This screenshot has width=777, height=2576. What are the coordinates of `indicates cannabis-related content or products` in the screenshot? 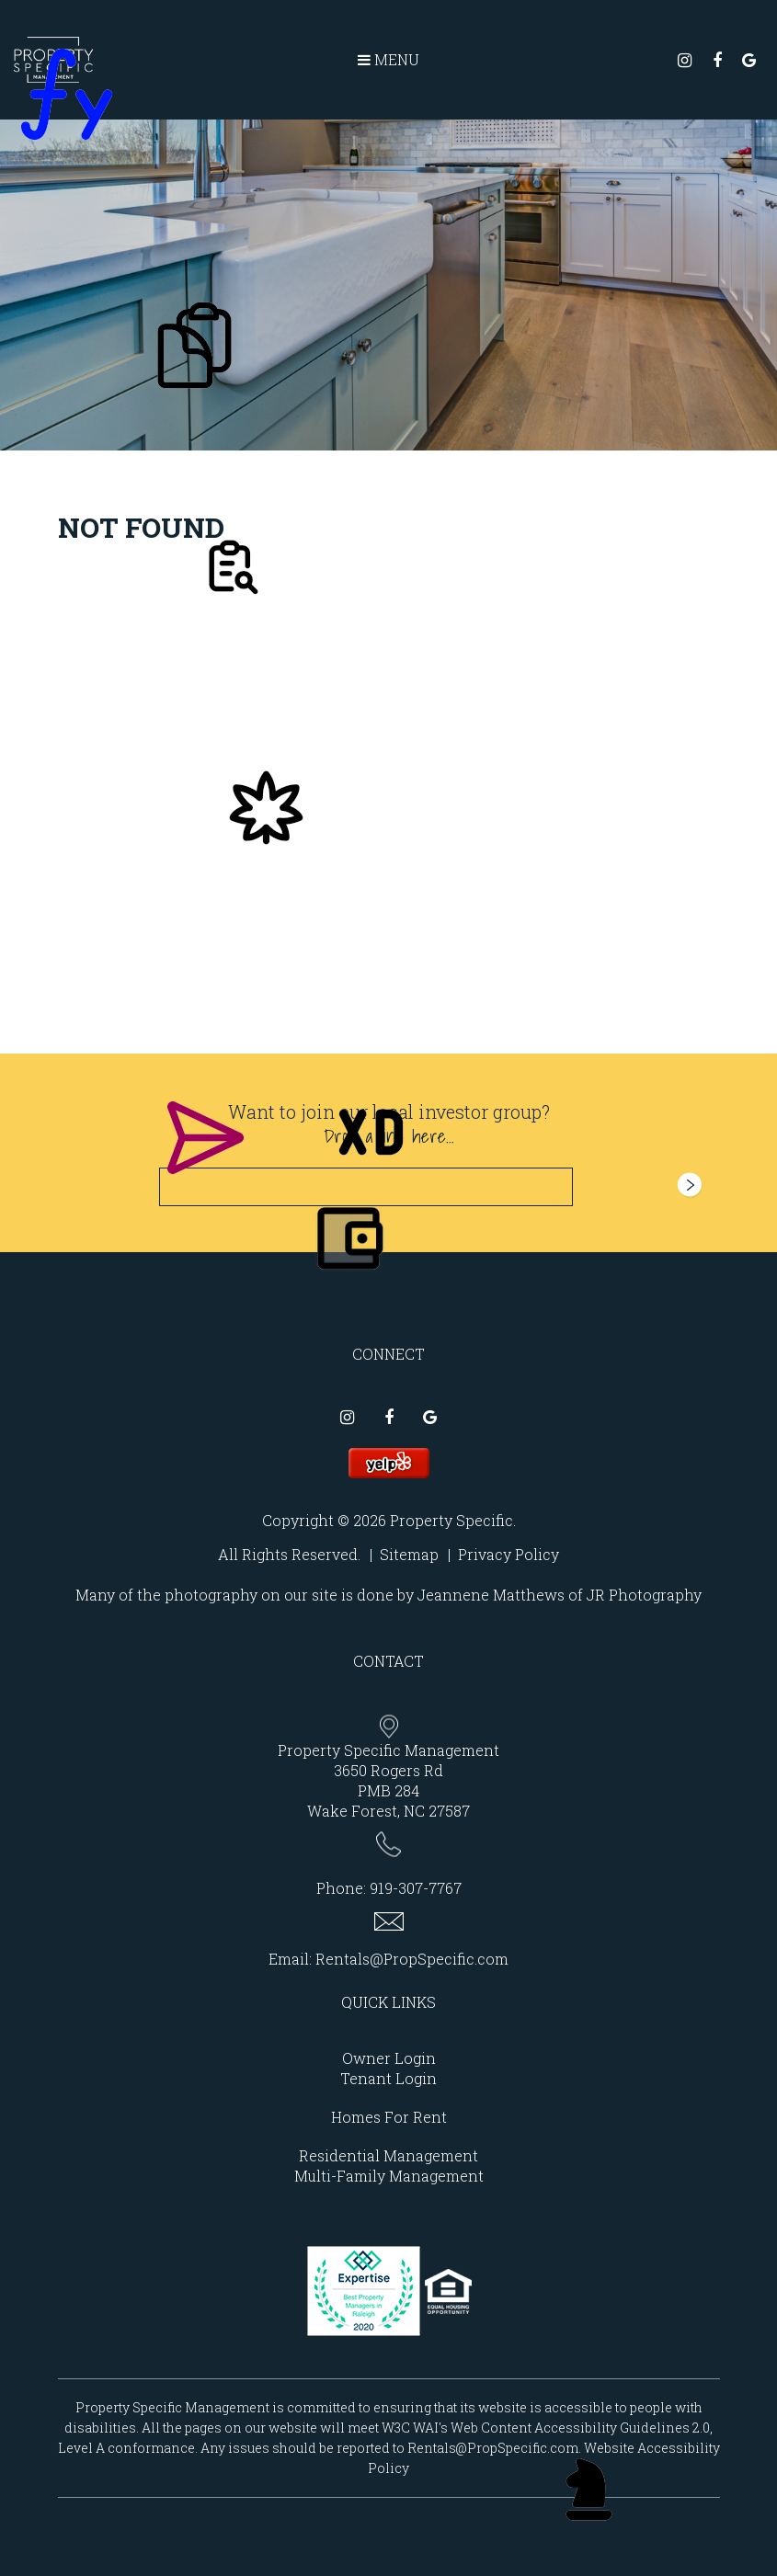 It's located at (266, 807).